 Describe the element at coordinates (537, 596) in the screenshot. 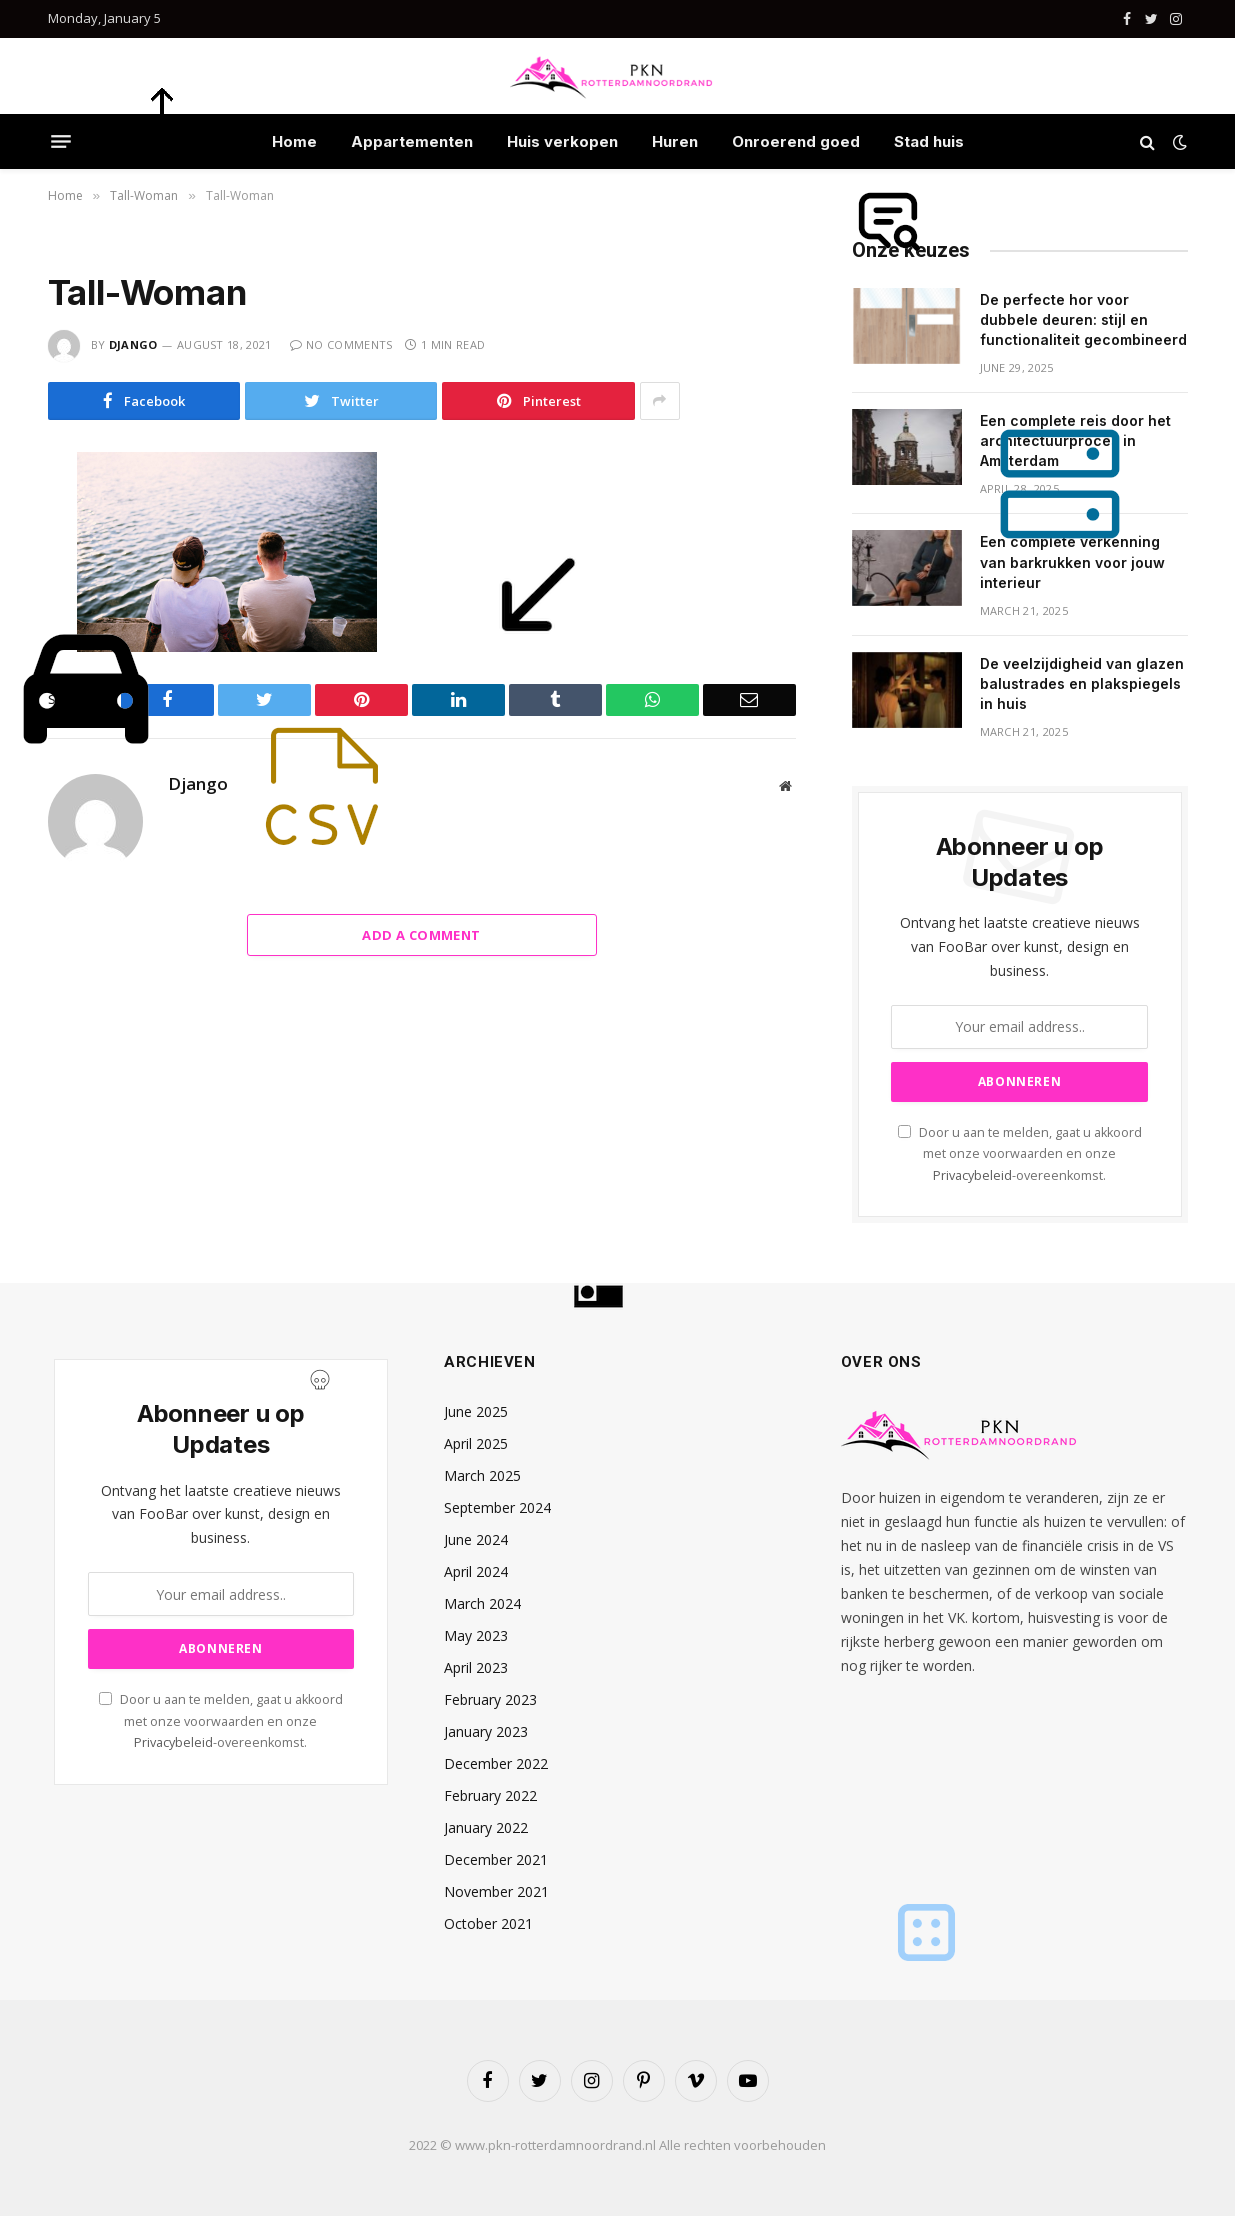

I see `indicates an incoming call was received` at that location.